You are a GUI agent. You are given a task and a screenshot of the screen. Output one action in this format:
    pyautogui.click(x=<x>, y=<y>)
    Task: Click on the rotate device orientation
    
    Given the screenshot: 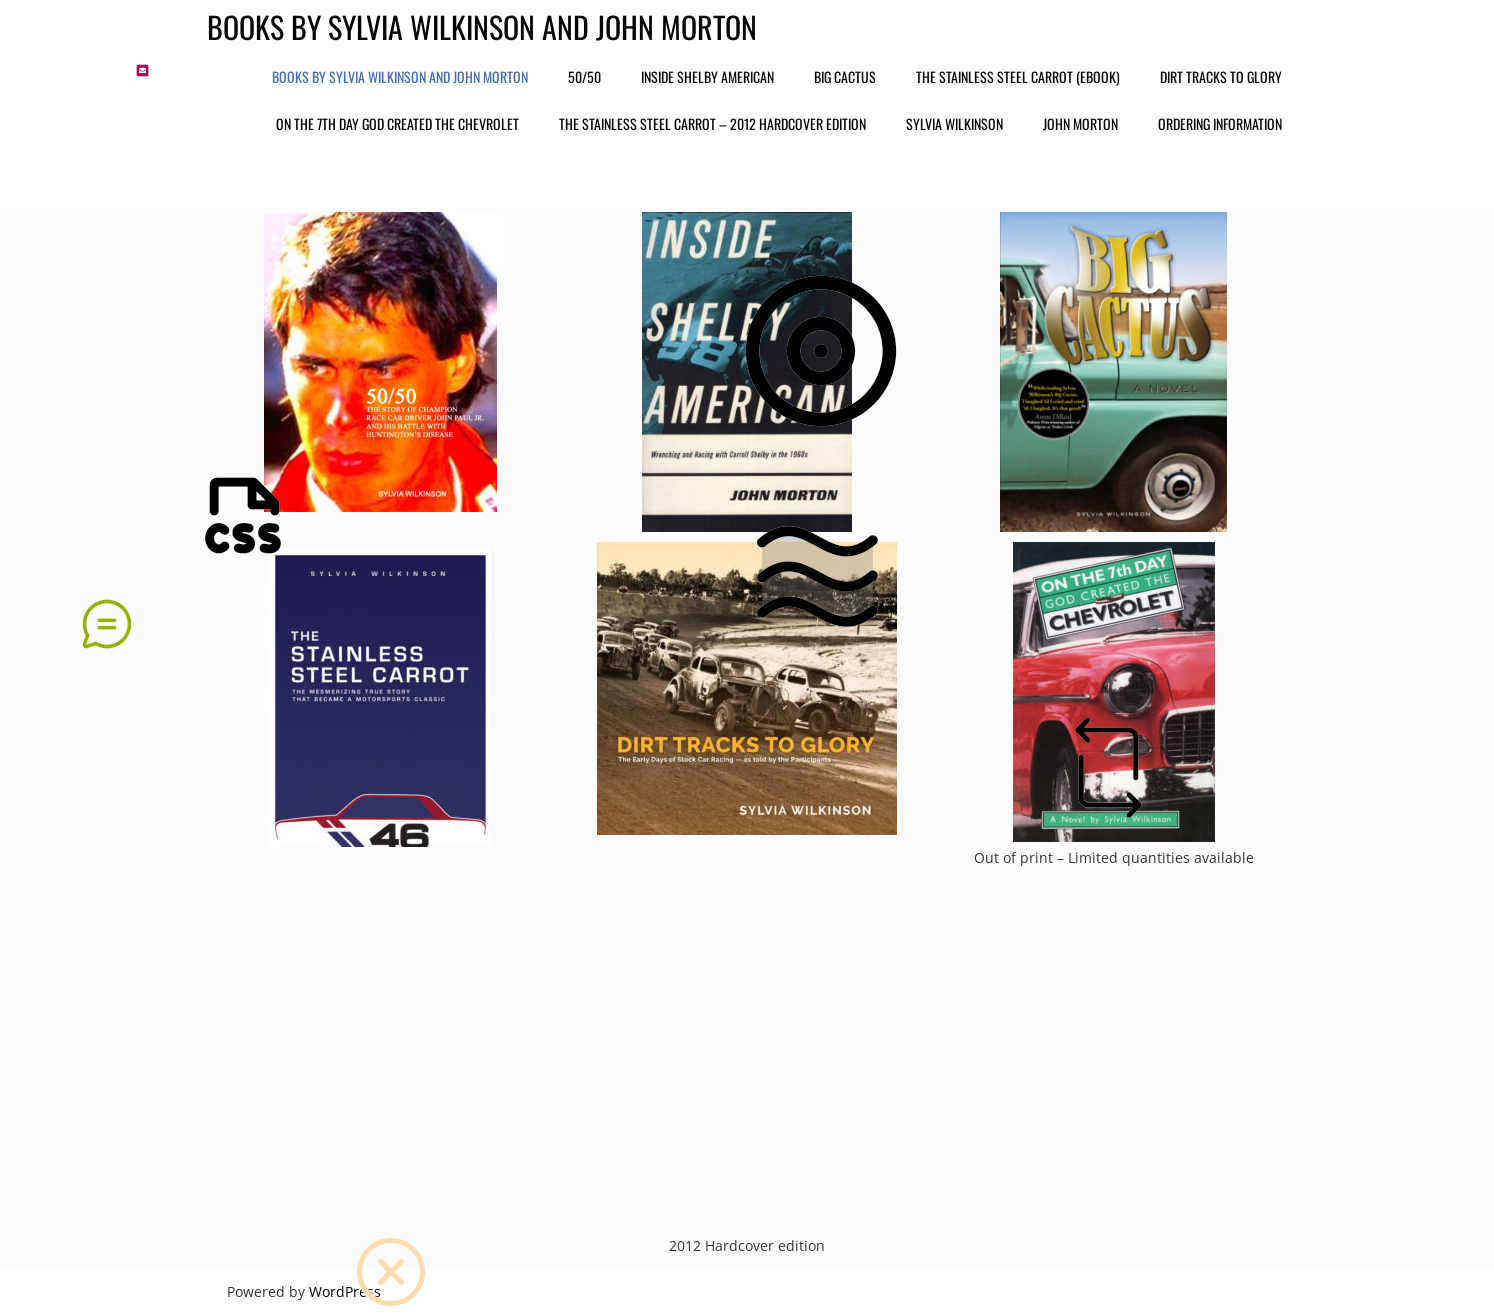 What is the action you would take?
    pyautogui.click(x=1108, y=767)
    